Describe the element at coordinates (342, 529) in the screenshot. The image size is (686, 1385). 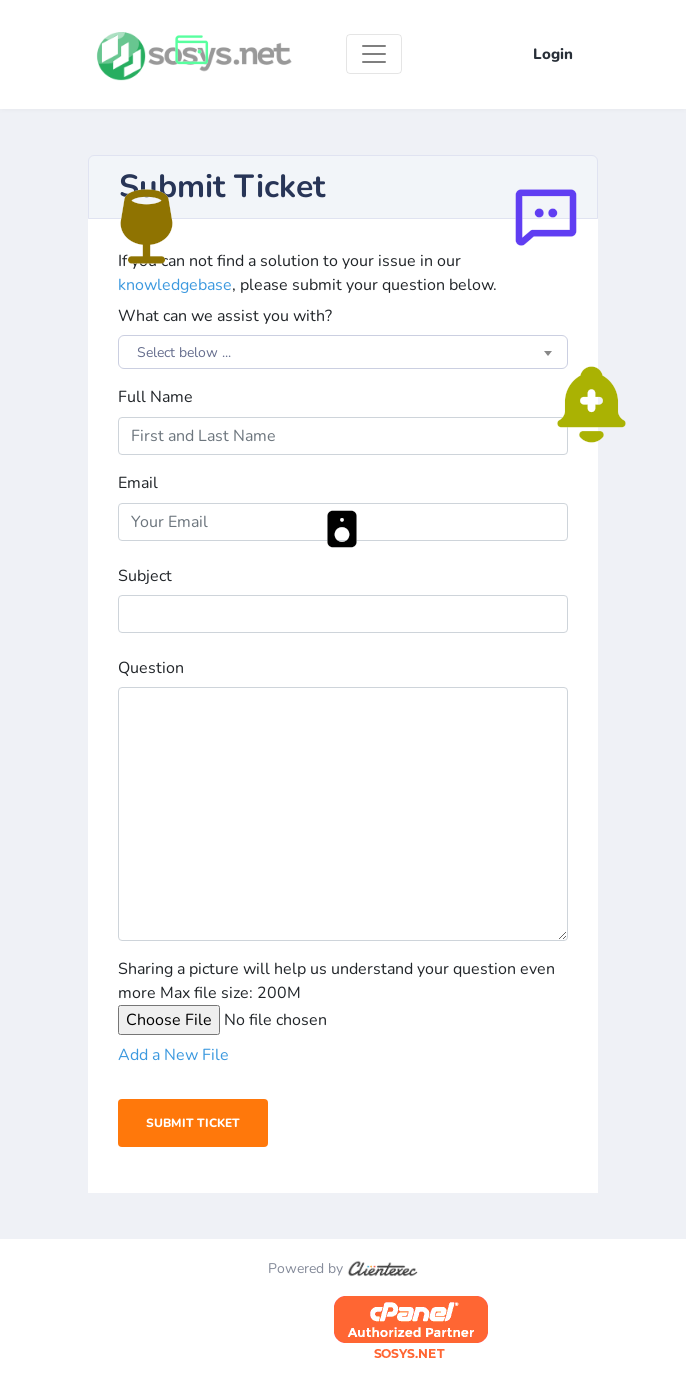
I see `adjust speaker or audio output settings` at that location.